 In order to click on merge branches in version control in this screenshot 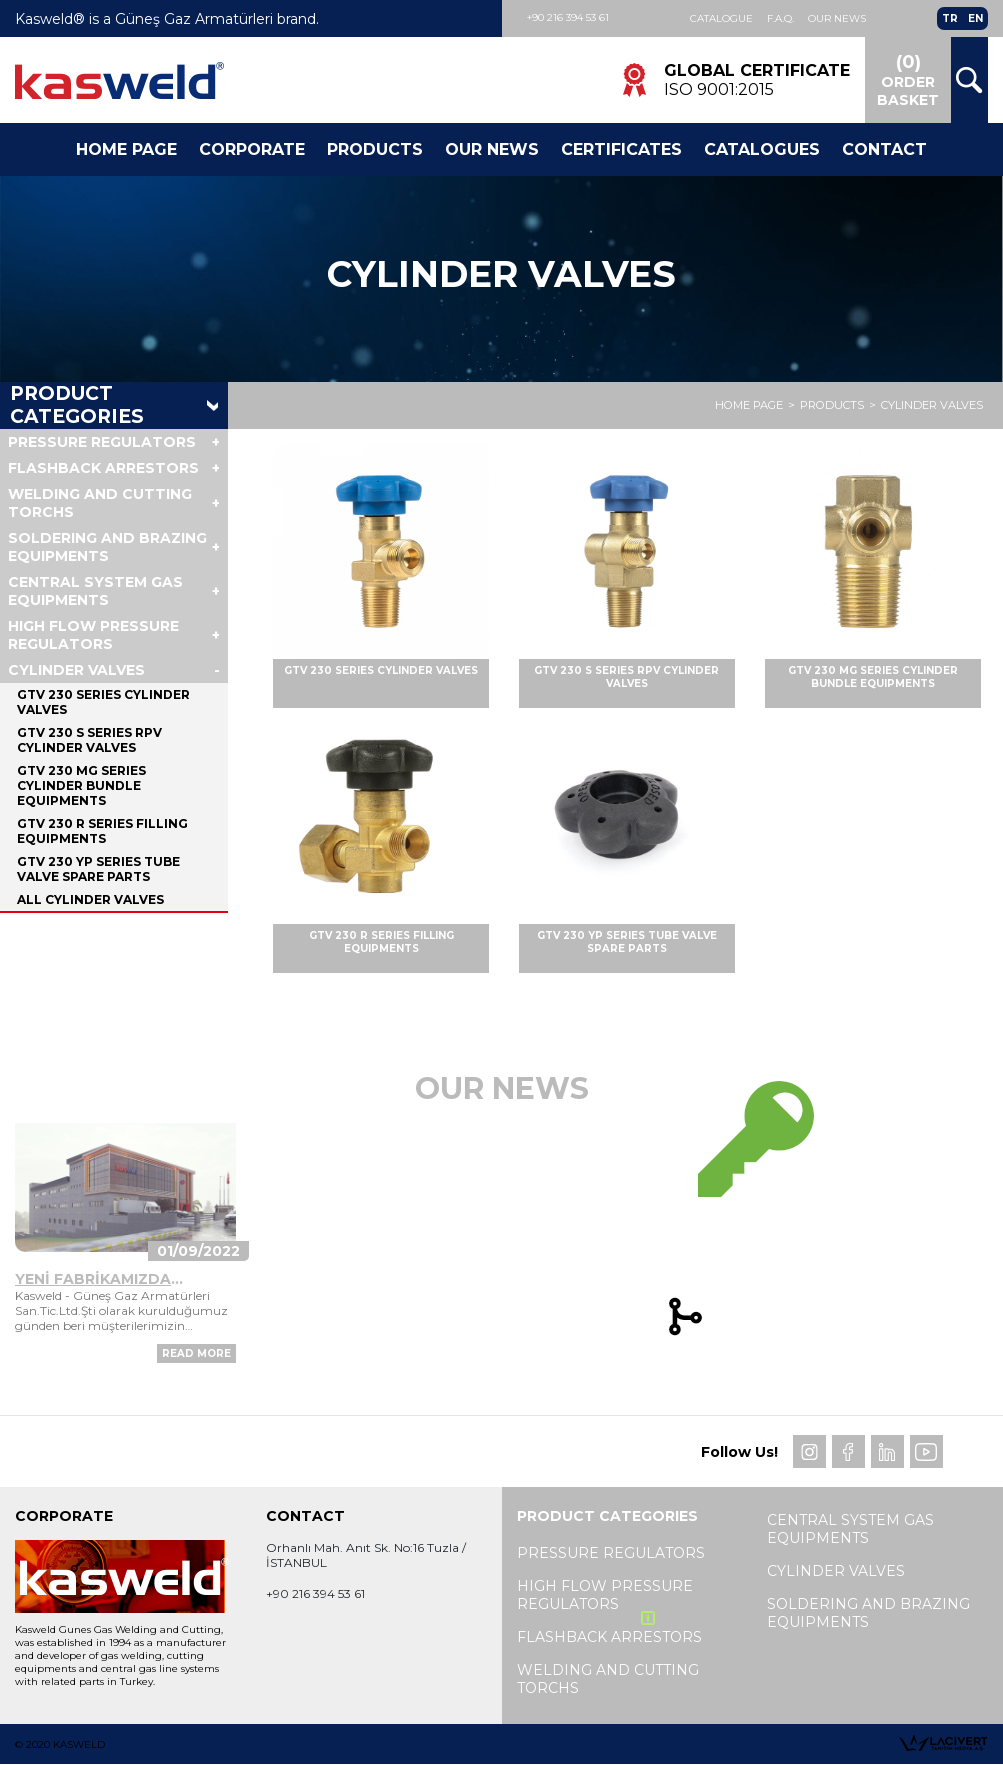, I will do `click(685, 1316)`.